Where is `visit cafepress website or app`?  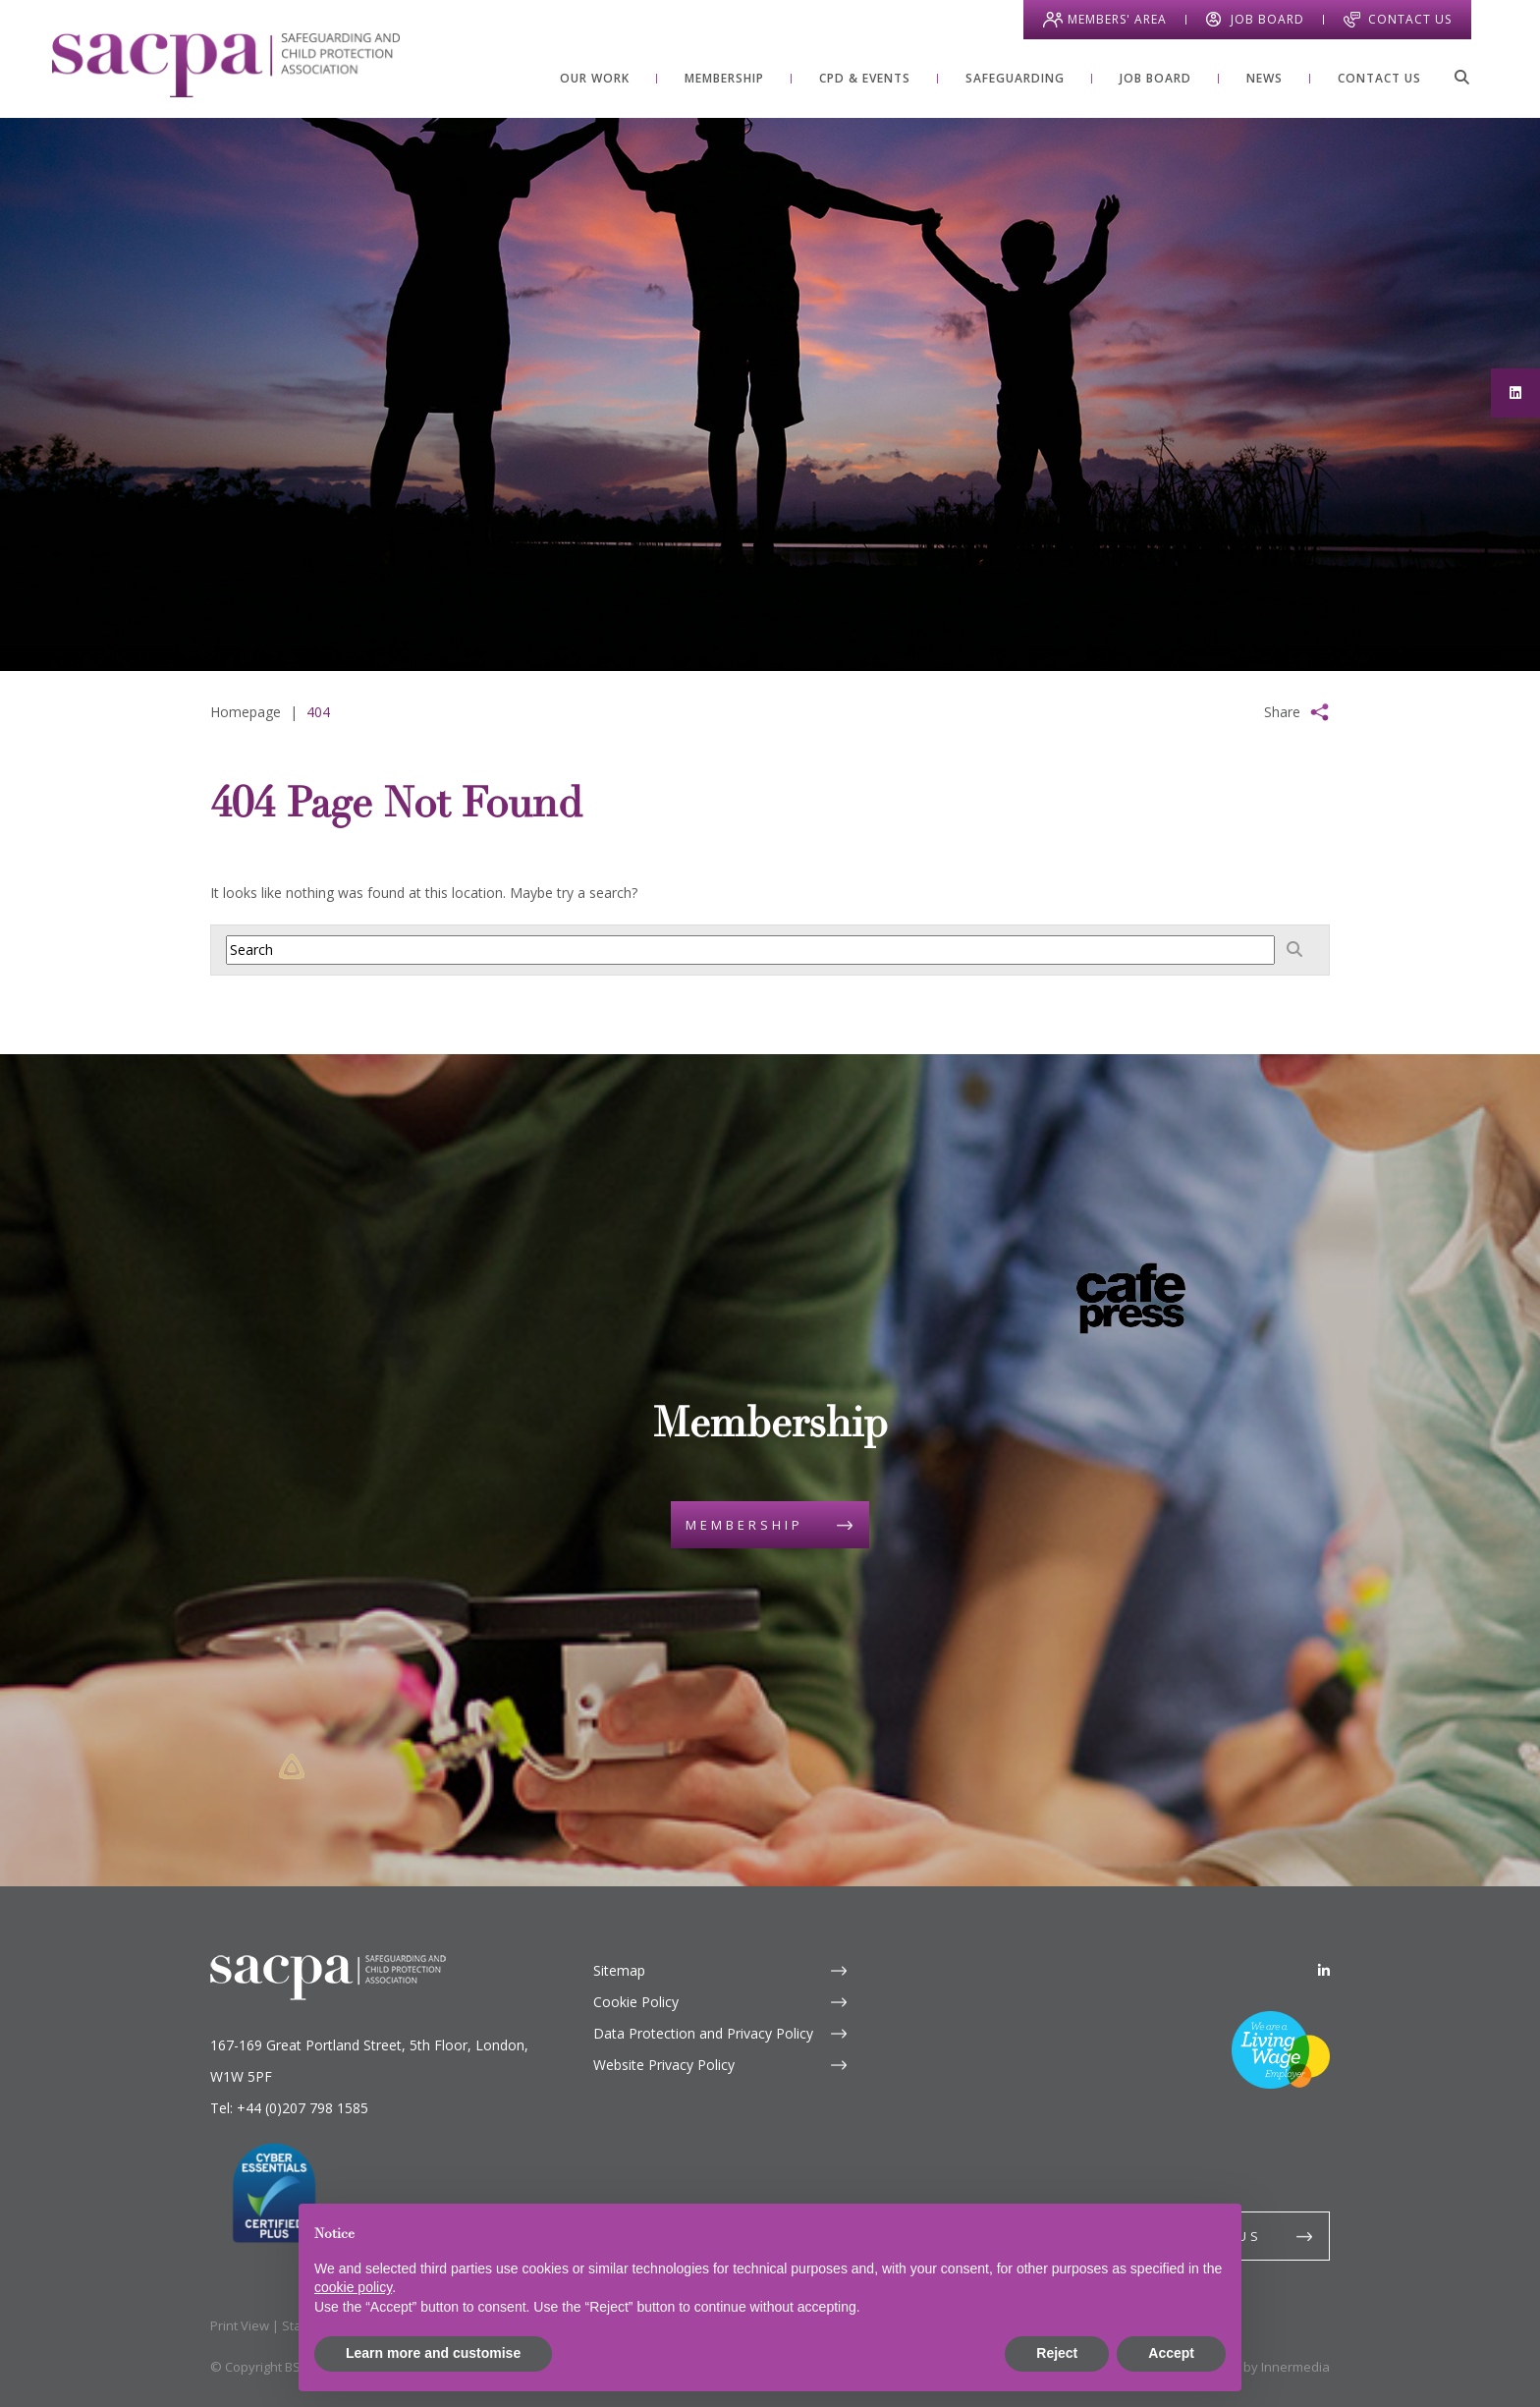 visit cafepress website or app is located at coordinates (1130, 1298).